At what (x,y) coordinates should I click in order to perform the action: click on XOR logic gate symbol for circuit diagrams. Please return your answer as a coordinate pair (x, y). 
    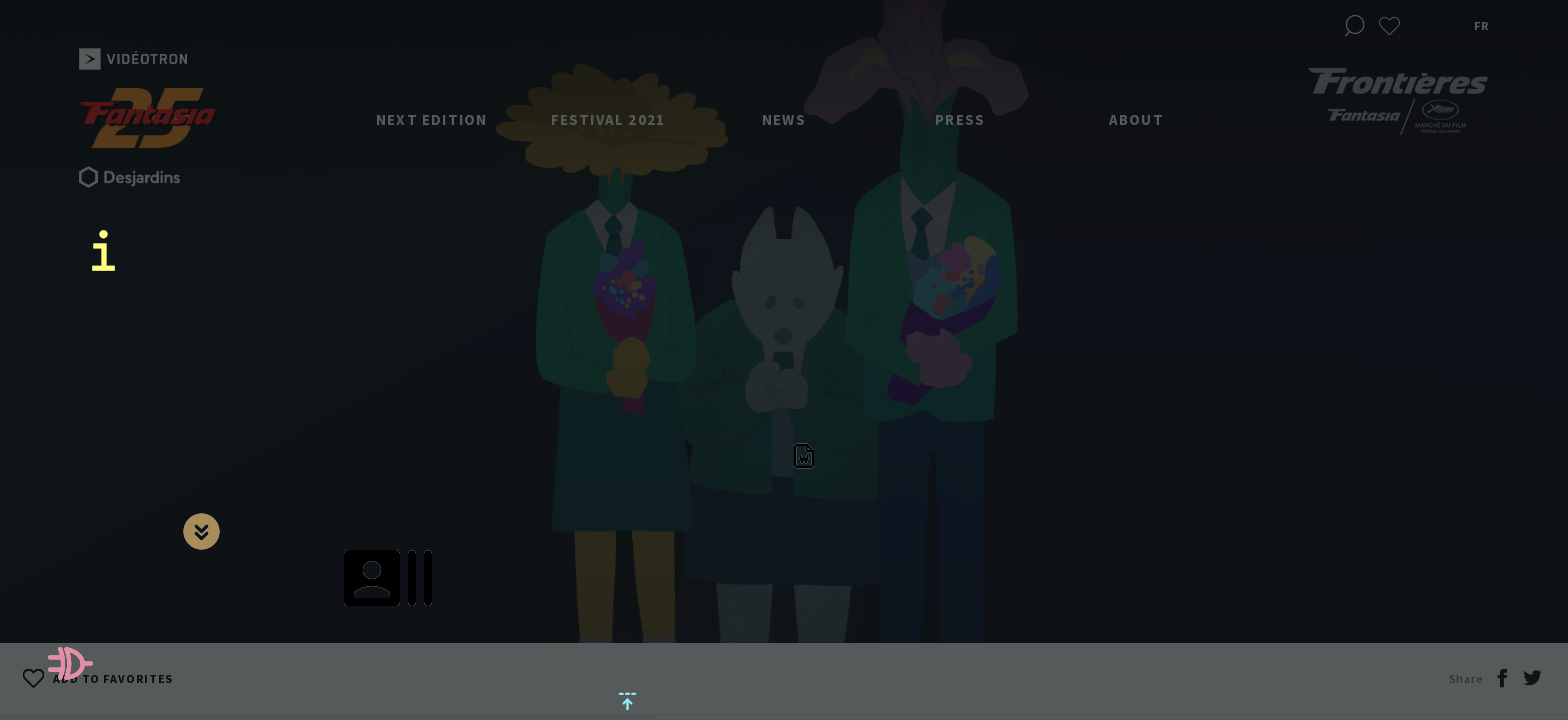
    Looking at the image, I should click on (70, 663).